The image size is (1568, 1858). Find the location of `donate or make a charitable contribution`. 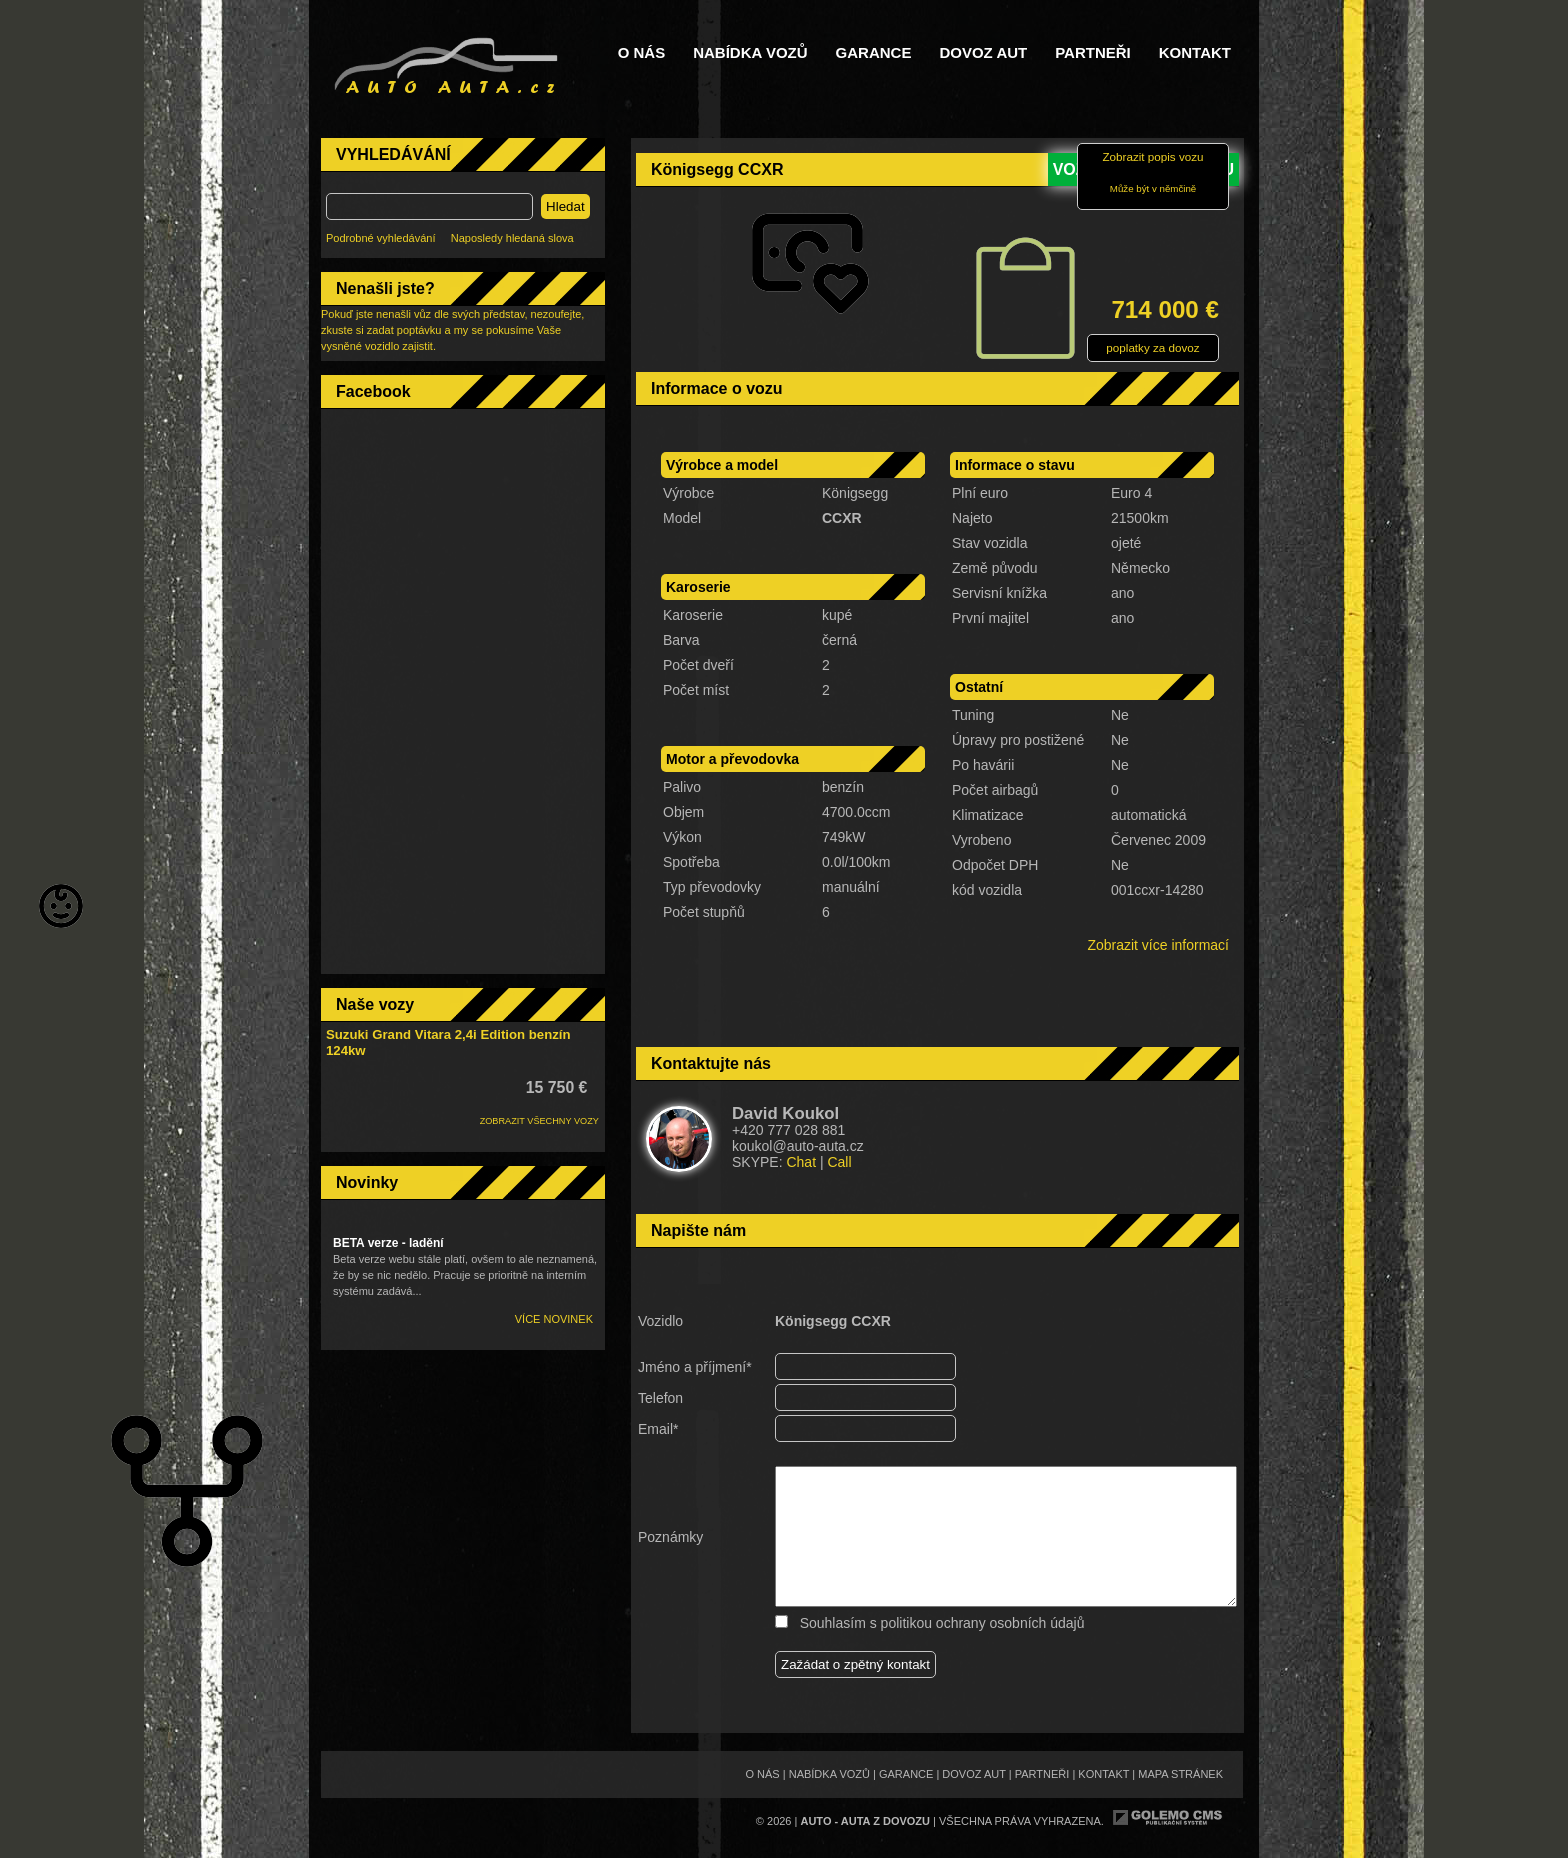

donate or make a charitable contribution is located at coordinates (807, 252).